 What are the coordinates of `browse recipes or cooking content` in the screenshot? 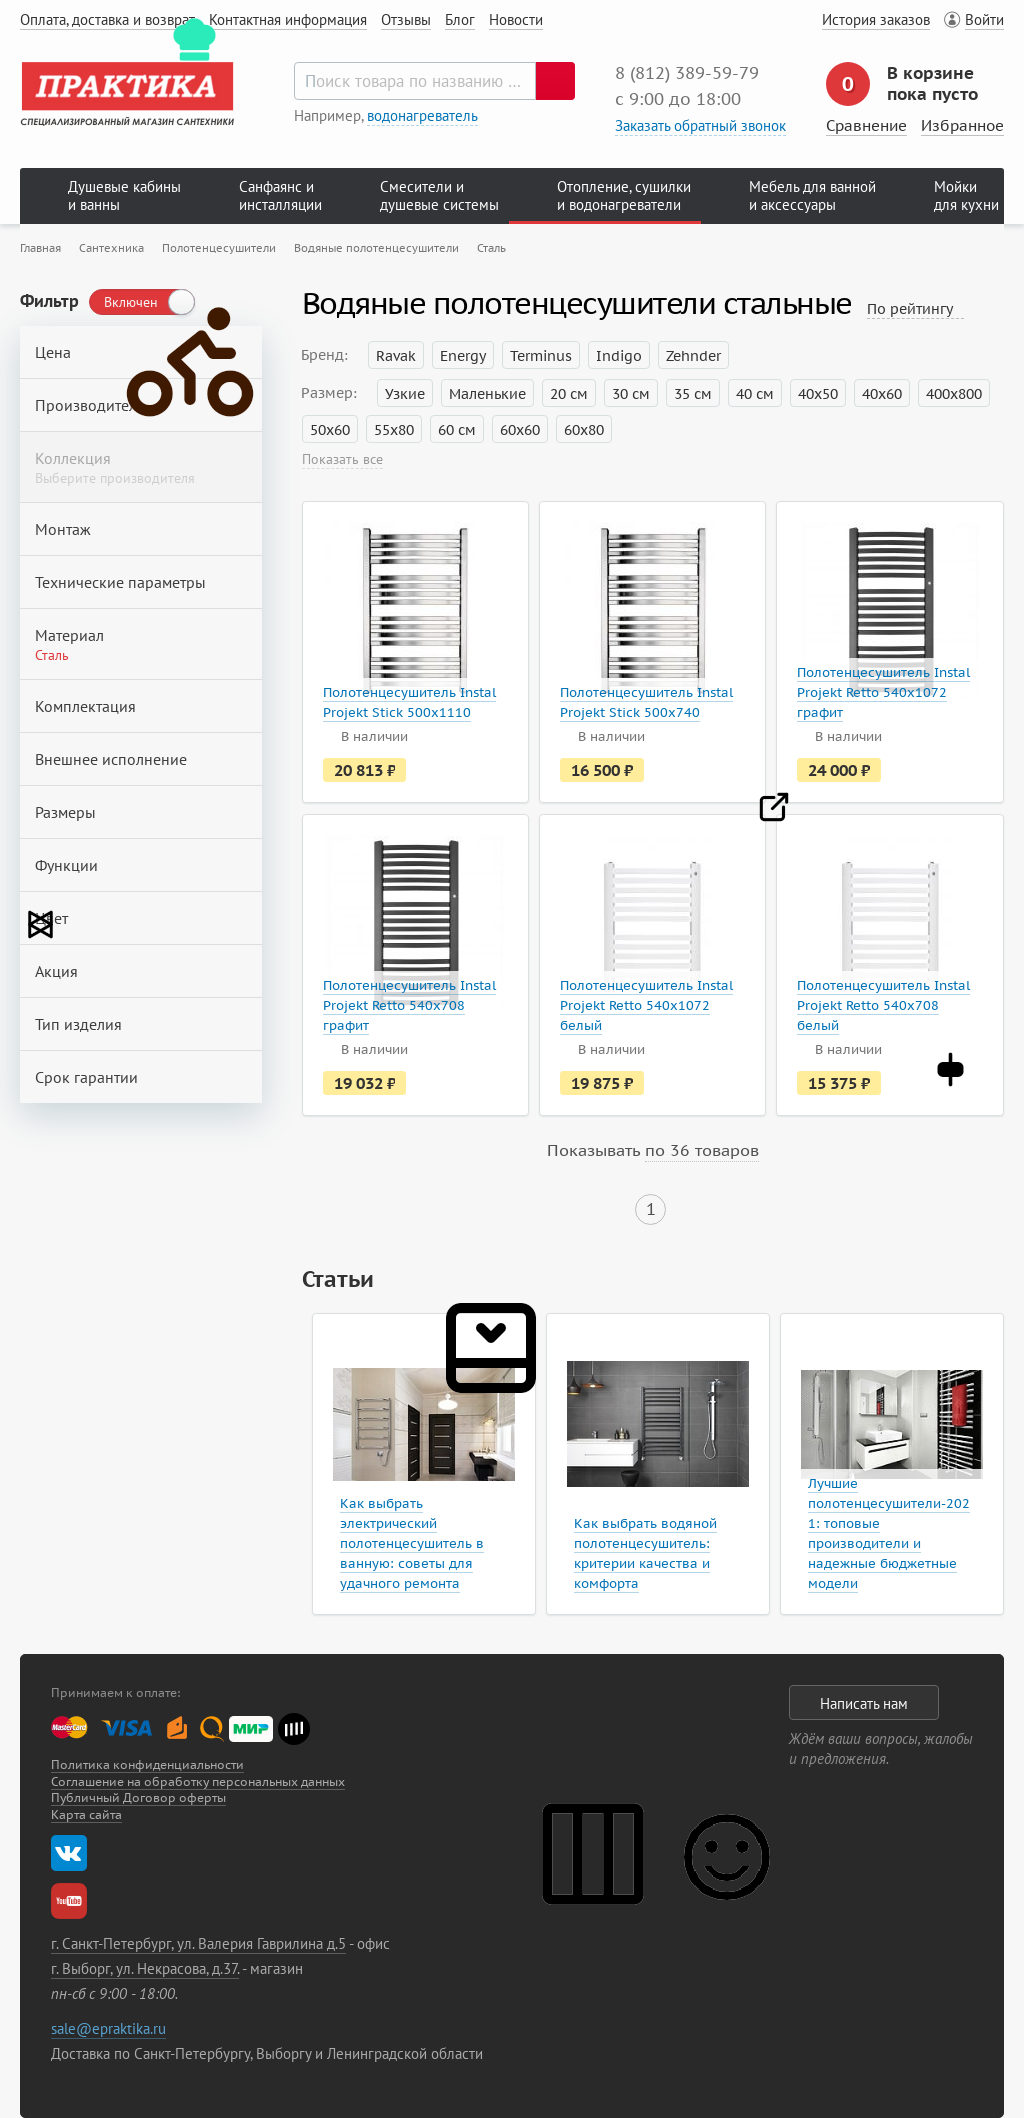 It's located at (194, 39).